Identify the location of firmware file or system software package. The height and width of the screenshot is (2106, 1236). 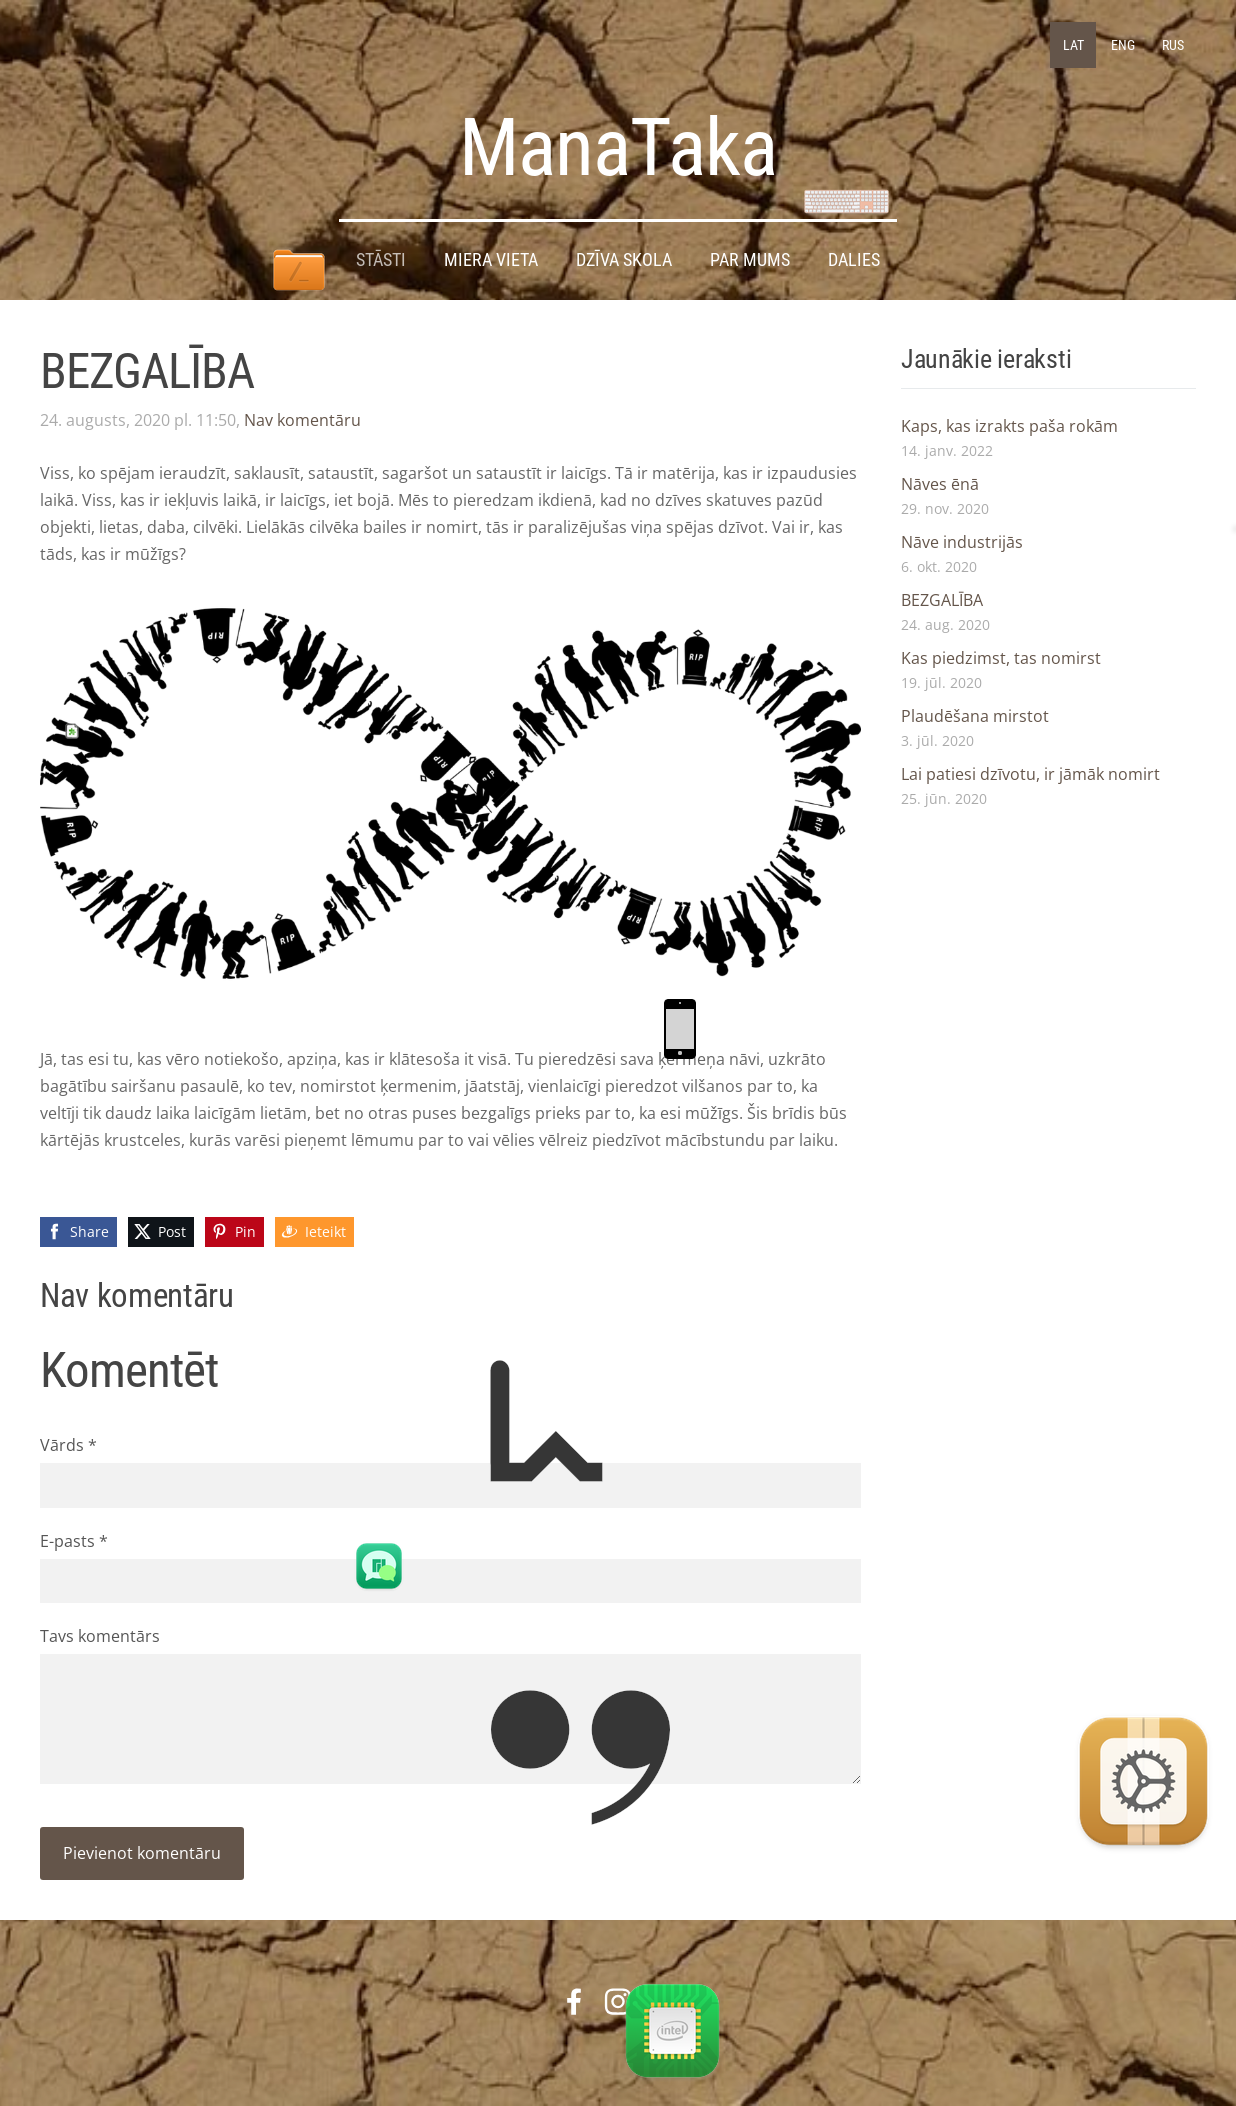
(672, 2032).